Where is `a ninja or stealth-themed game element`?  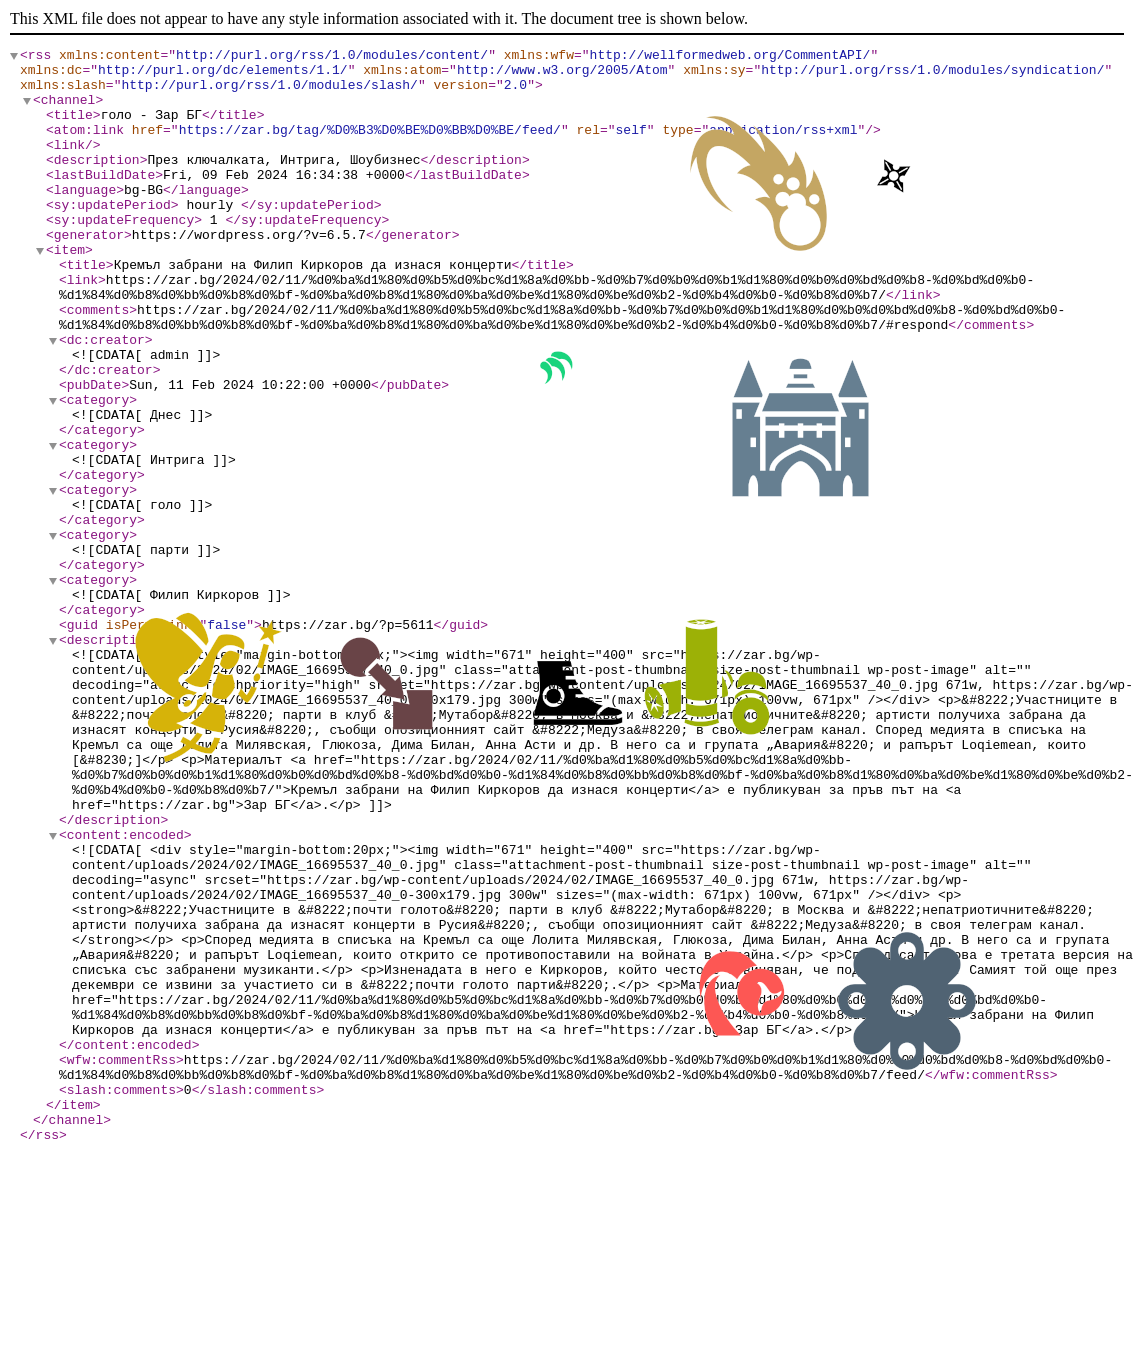
a ninja or stealth-themed game element is located at coordinates (894, 176).